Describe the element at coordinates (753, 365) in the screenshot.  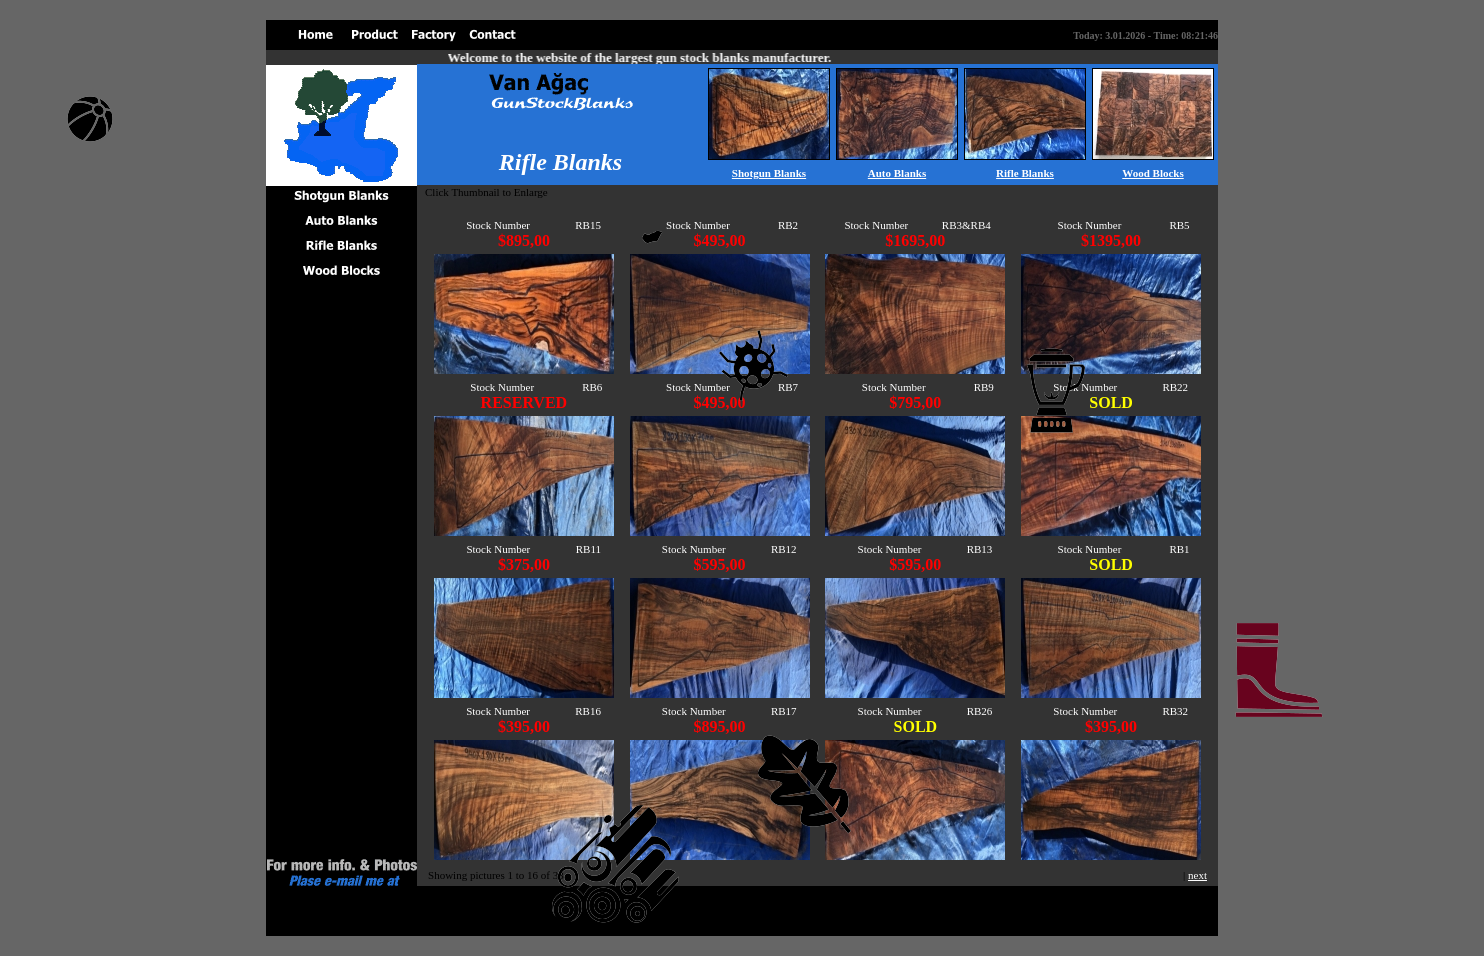
I see `report a bug or software issue` at that location.